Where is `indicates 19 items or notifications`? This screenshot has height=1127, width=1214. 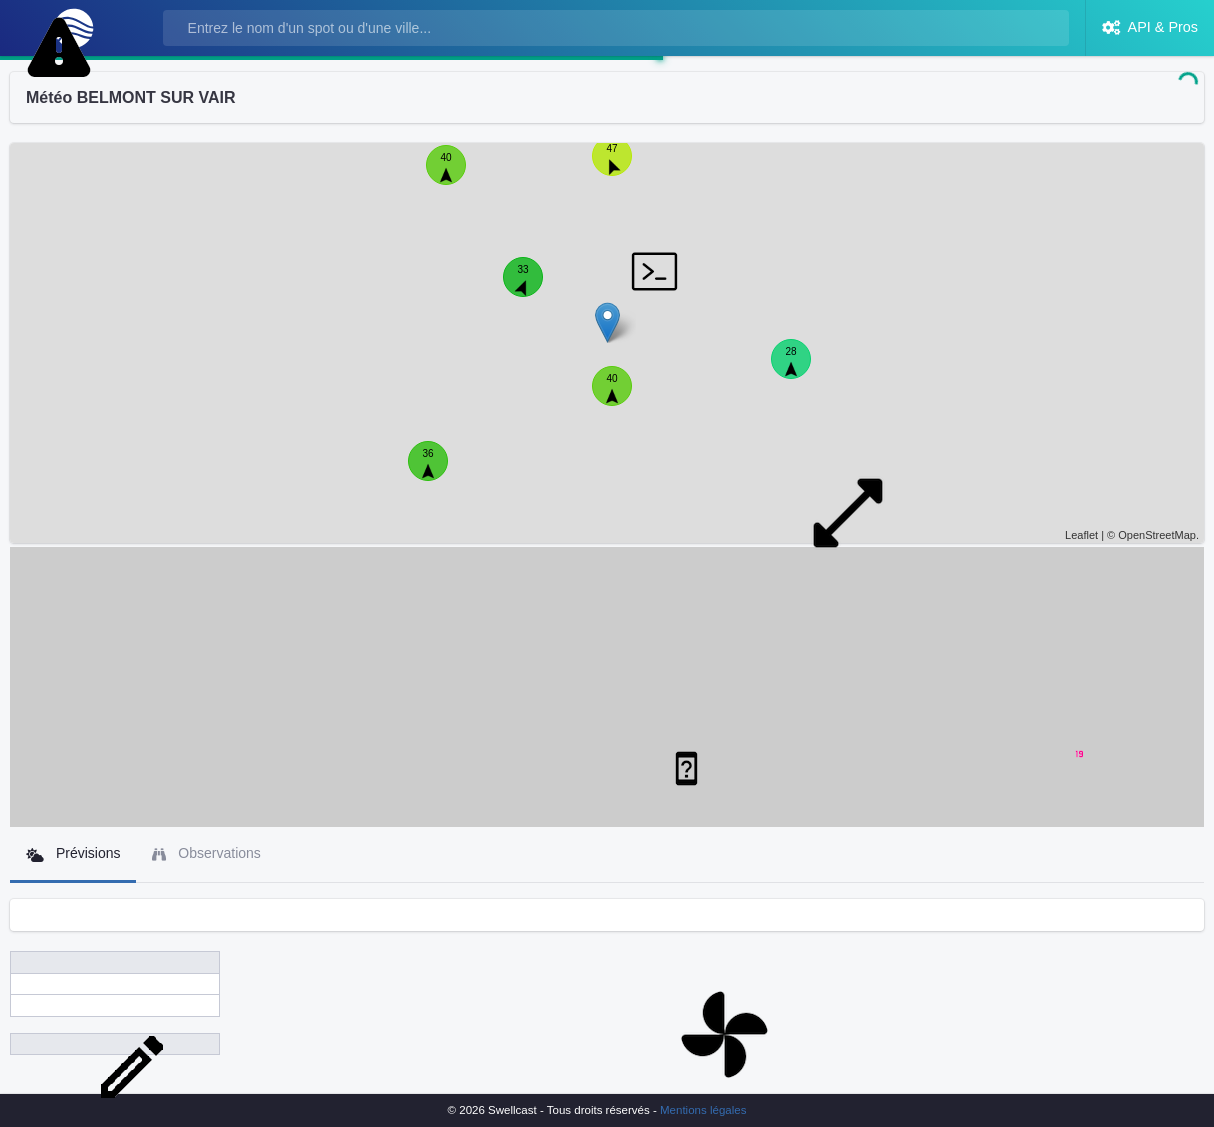 indicates 19 items or notifications is located at coordinates (1079, 754).